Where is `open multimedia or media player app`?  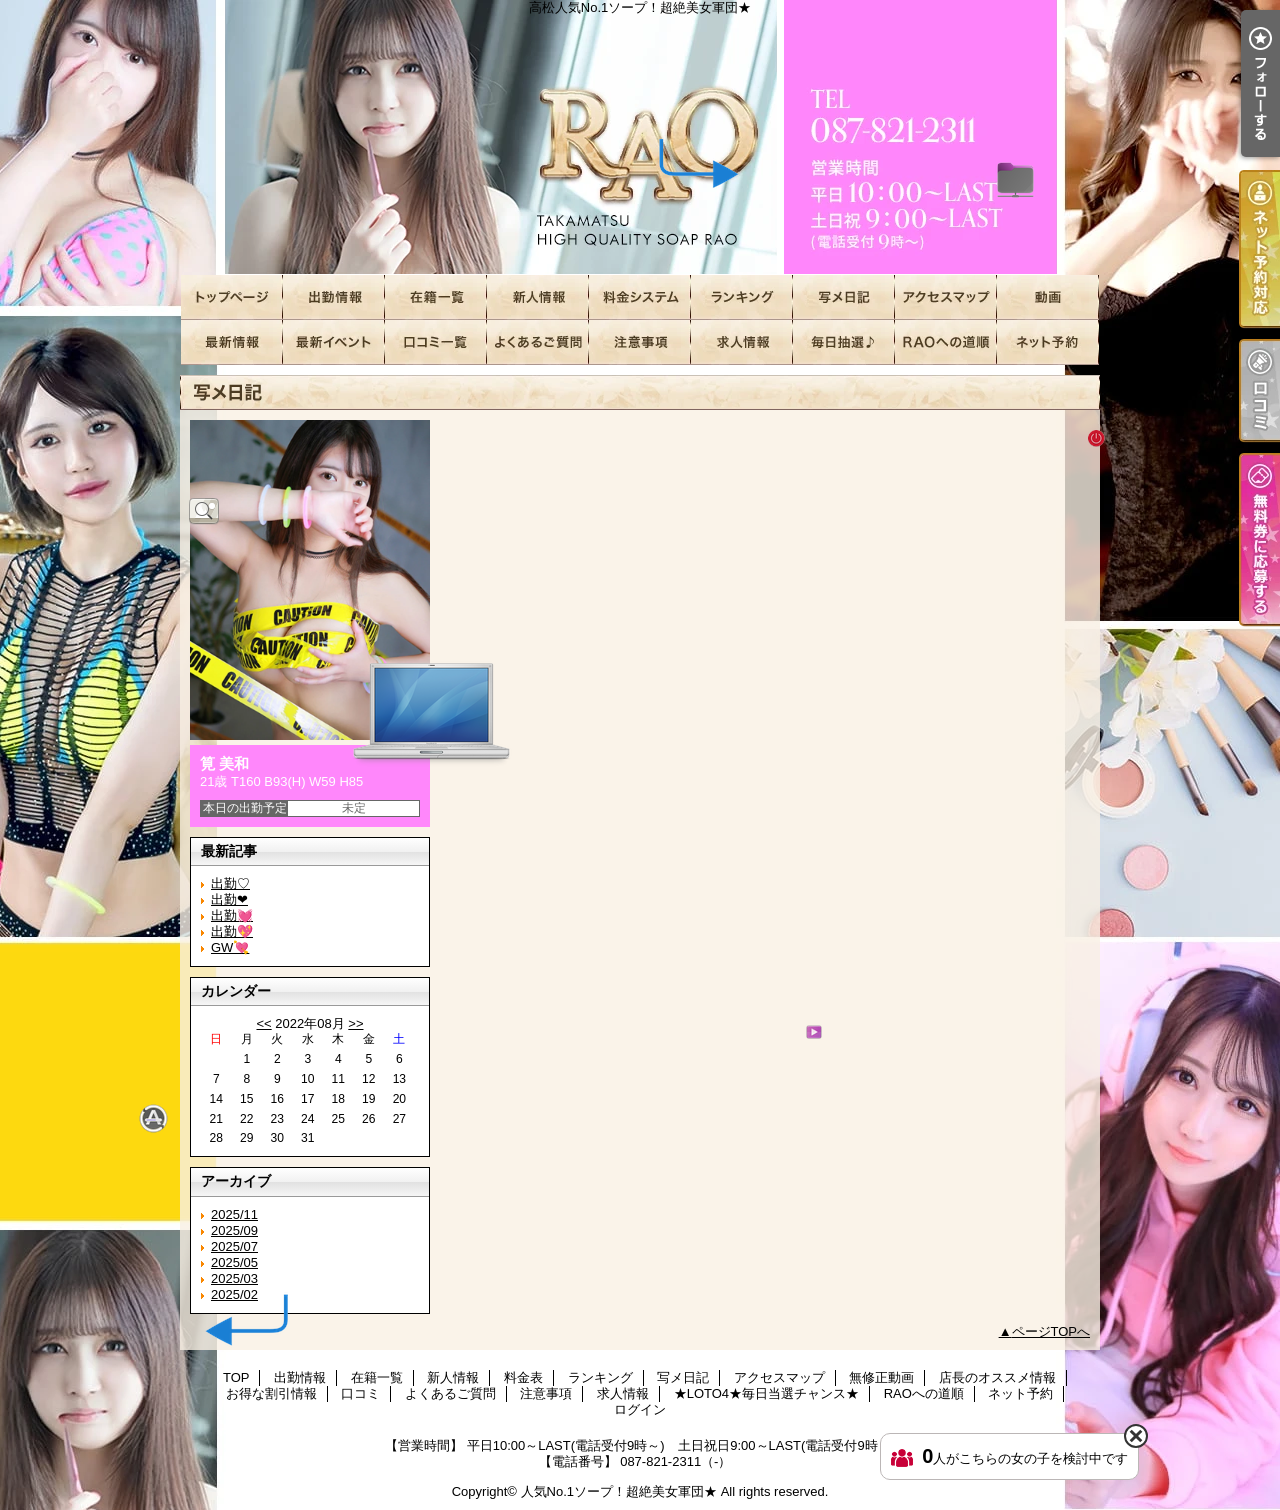
open multimedia or media player app is located at coordinates (814, 1032).